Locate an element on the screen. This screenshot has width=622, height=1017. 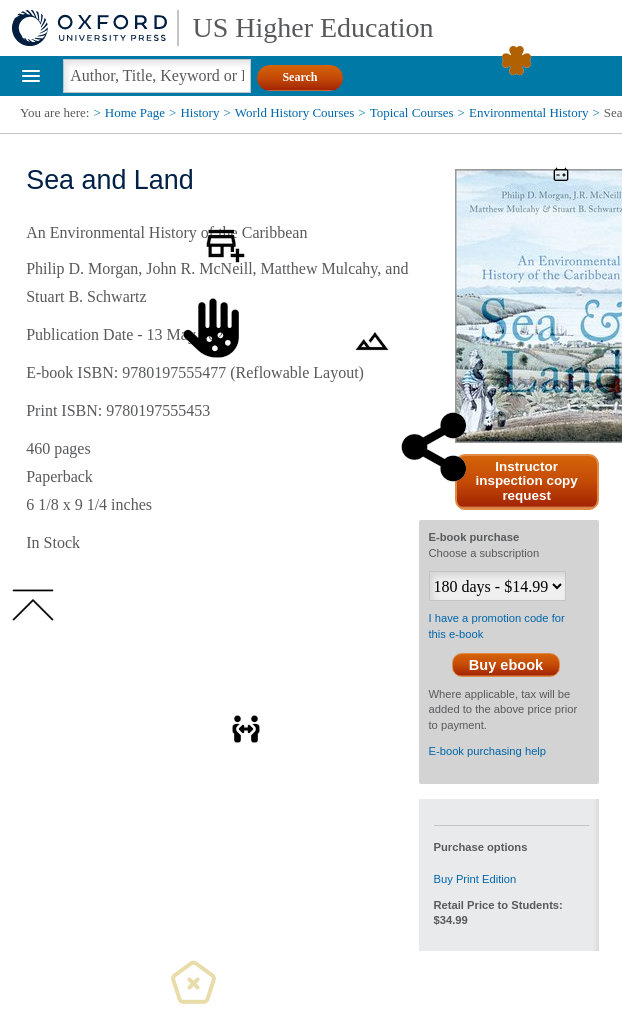
apply a landscape or mountains photo filter is located at coordinates (372, 341).